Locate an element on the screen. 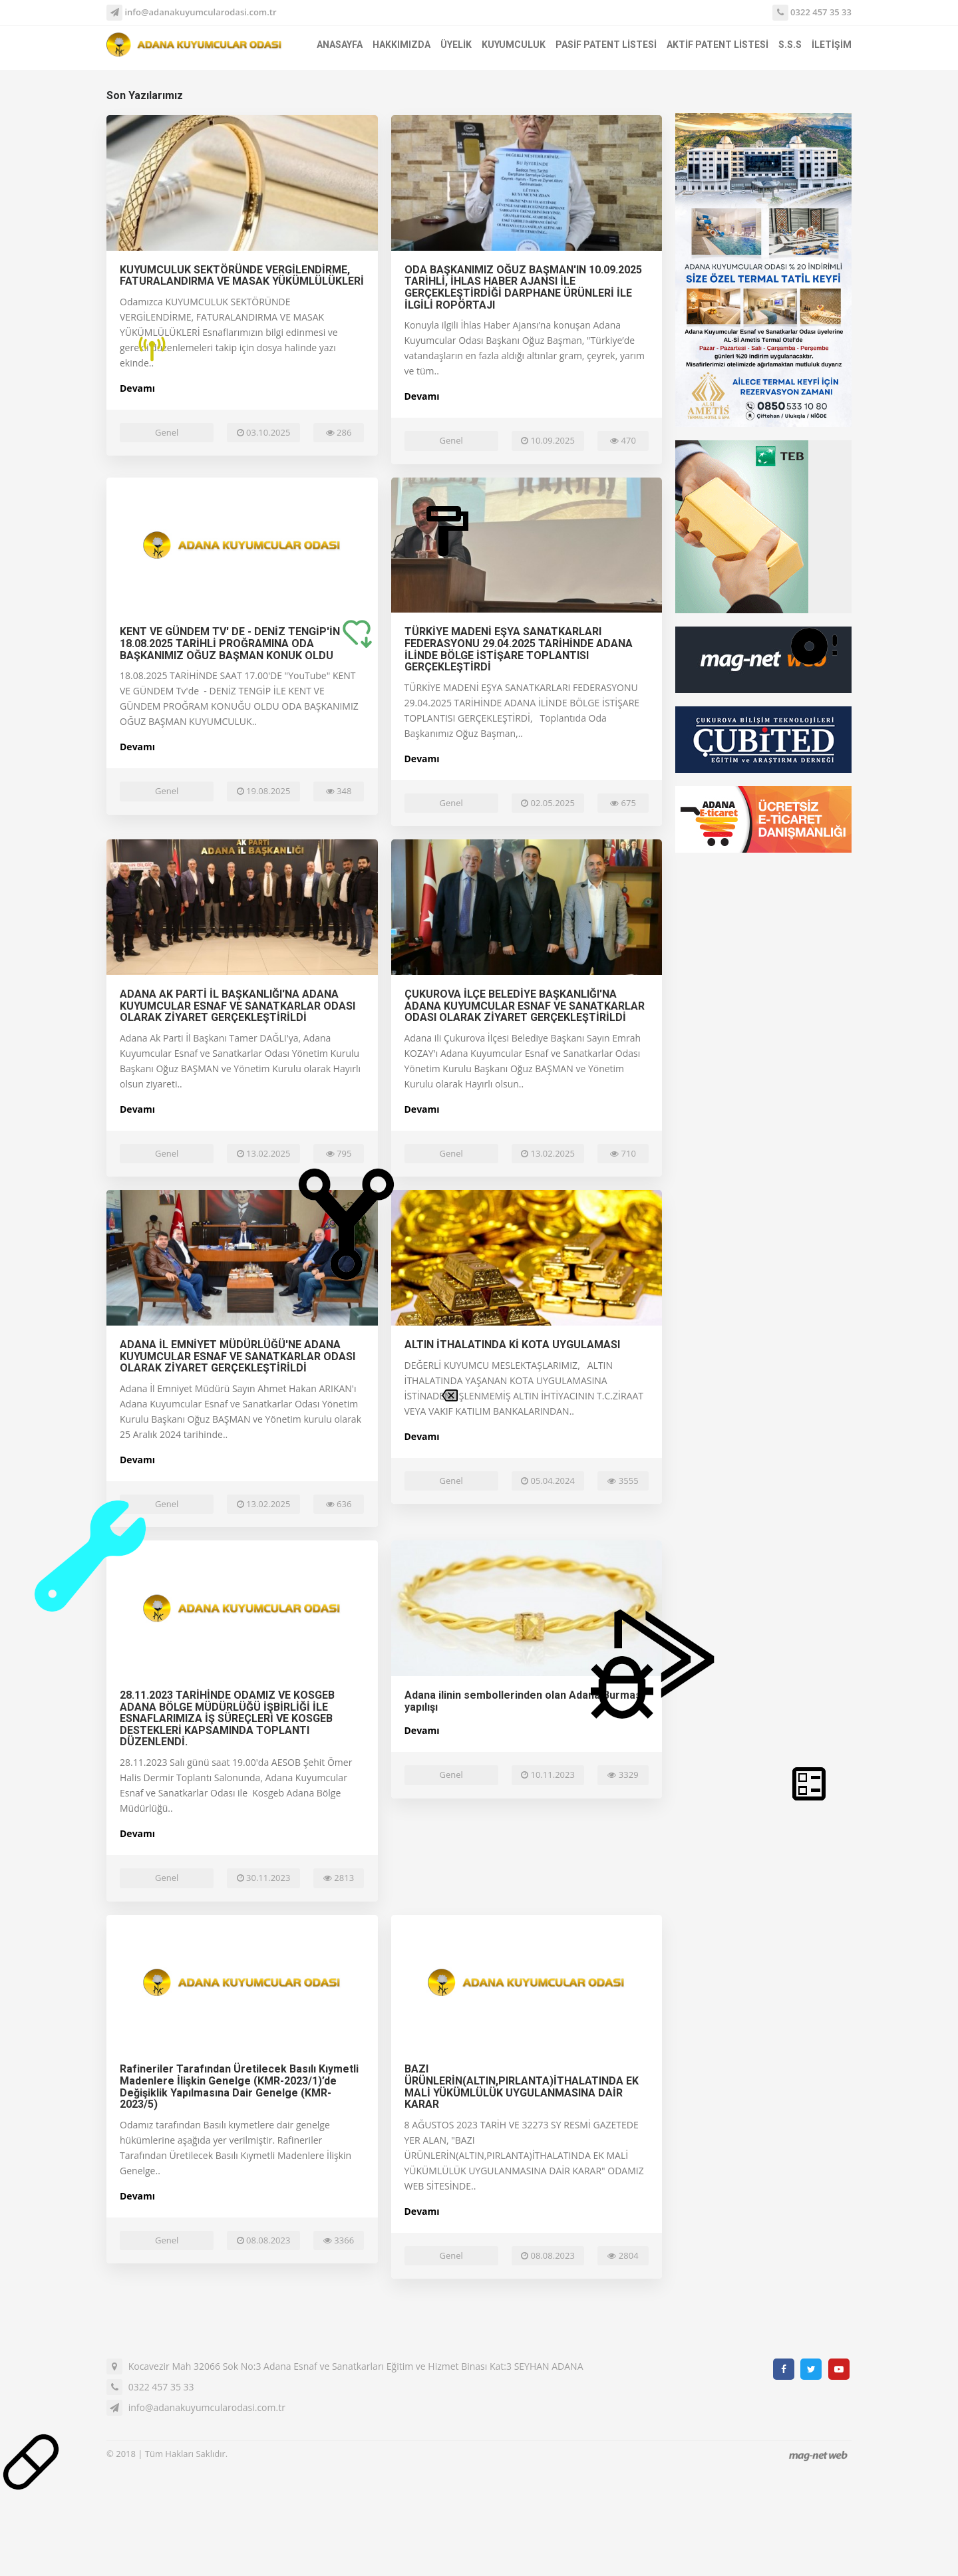  broadcast or transmit a signal is located at coordinates (152, 349).